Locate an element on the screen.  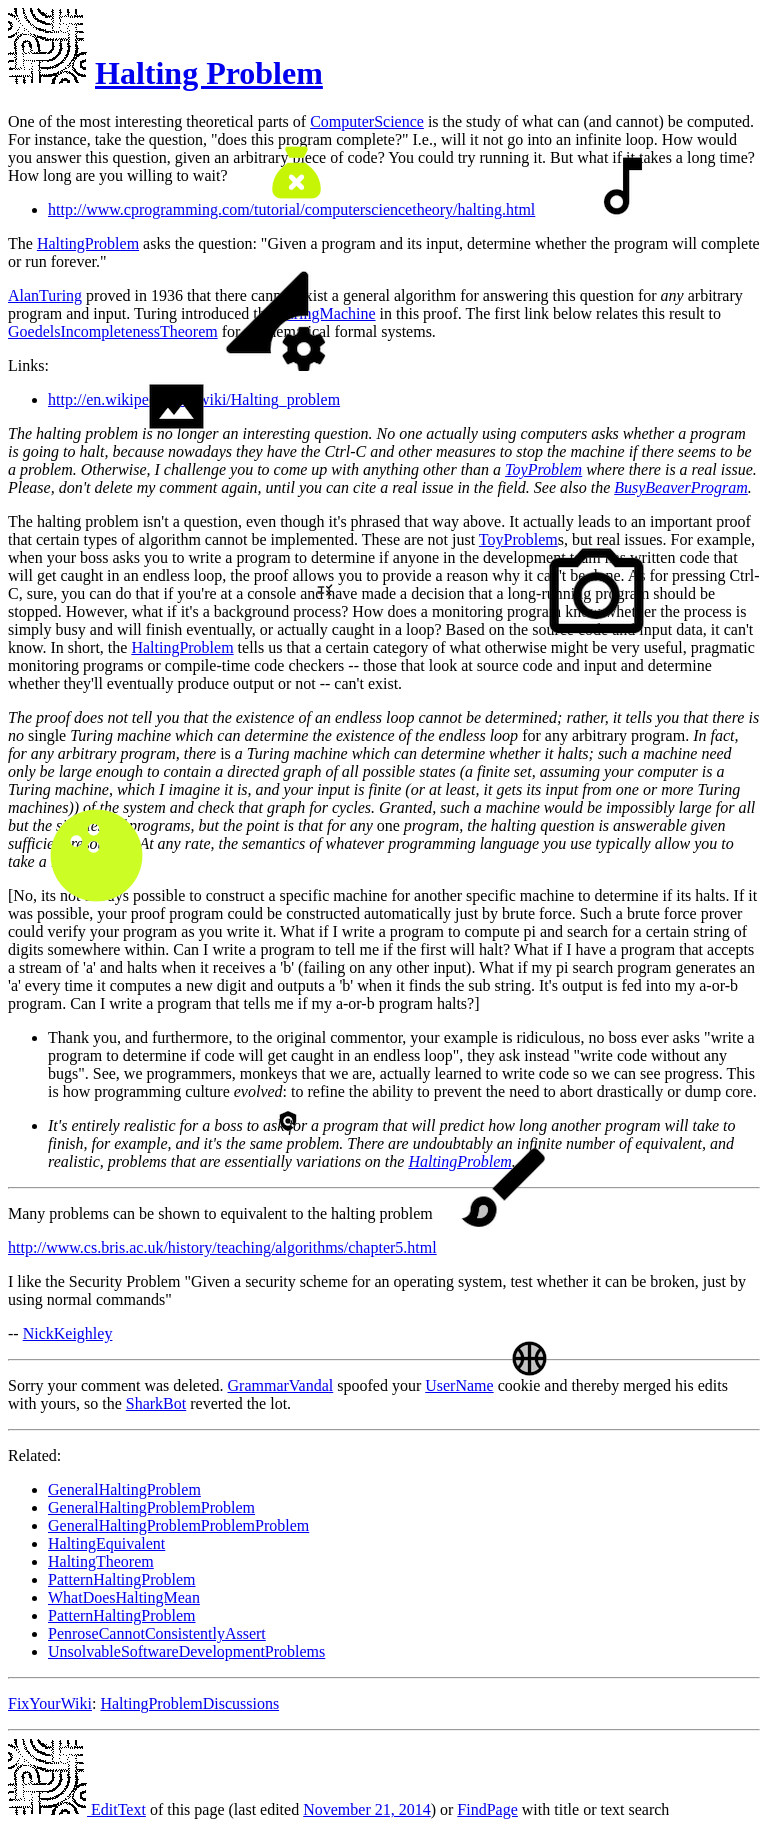
review items with pass/fail status is located at coordinates (325, 590).